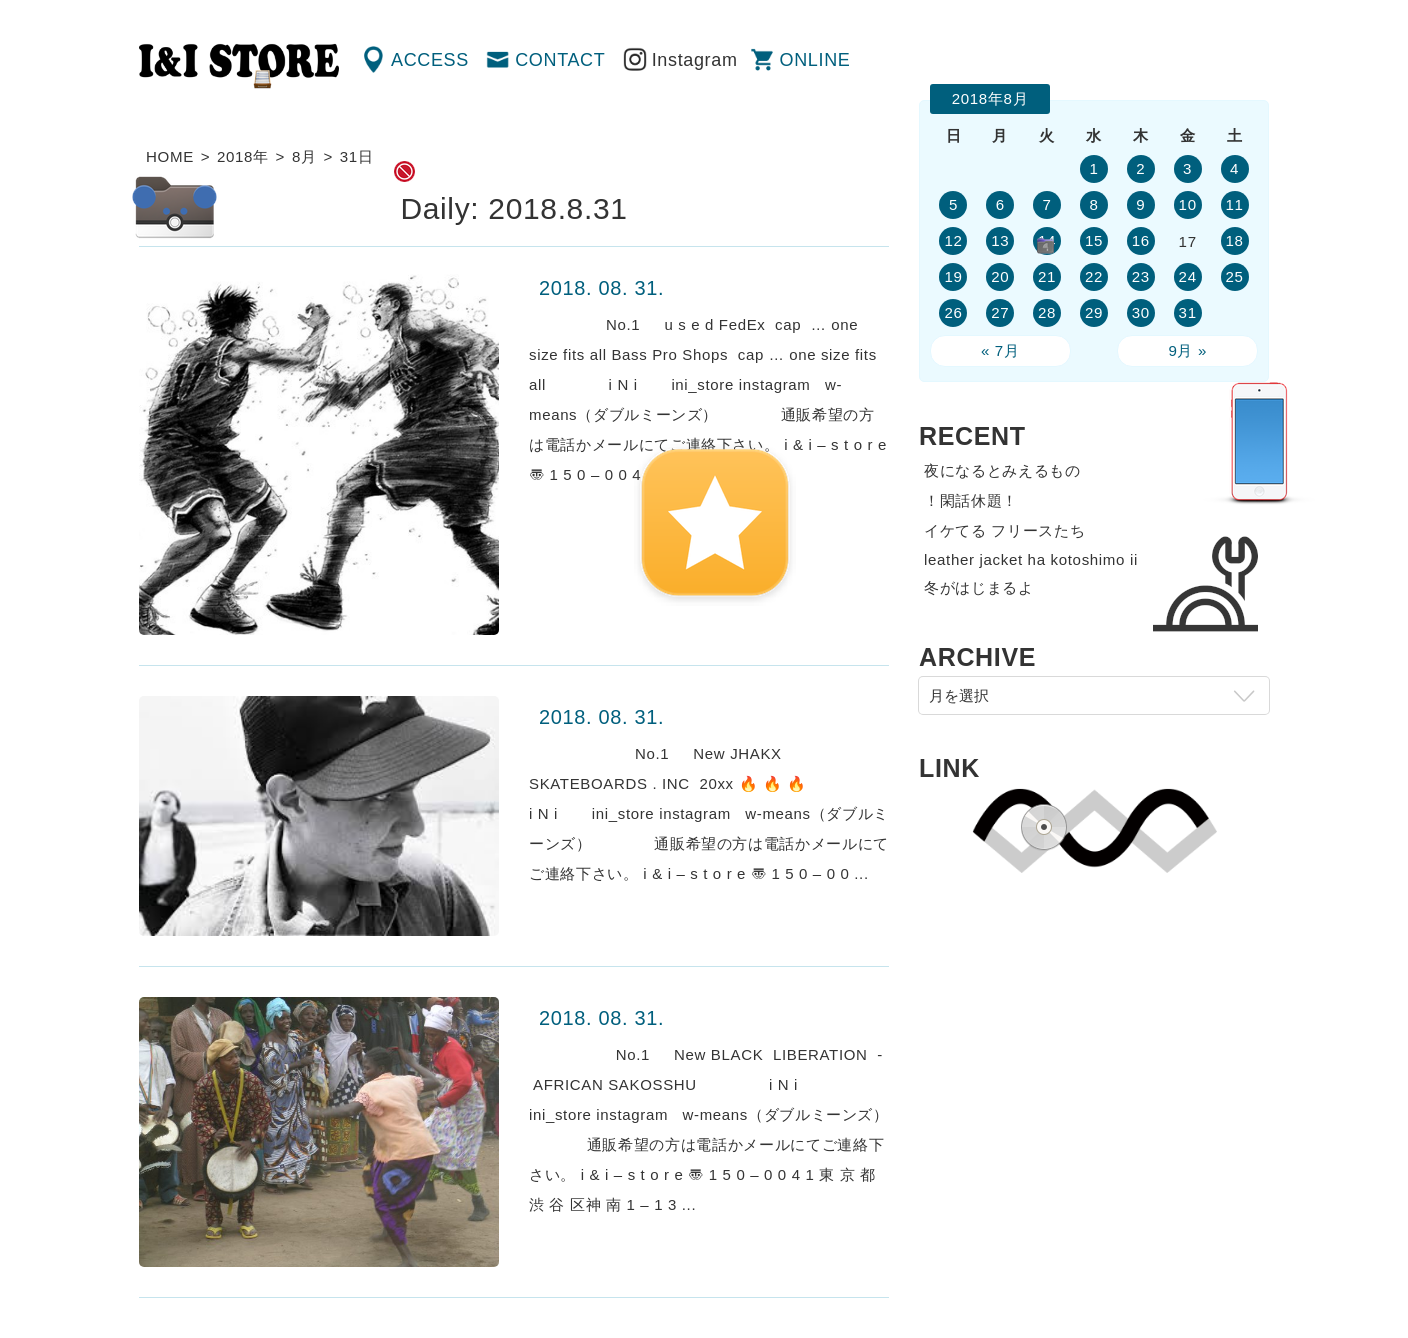 The image size is (1408, 1338). I want to click on view featured applications, so click(715, 525).